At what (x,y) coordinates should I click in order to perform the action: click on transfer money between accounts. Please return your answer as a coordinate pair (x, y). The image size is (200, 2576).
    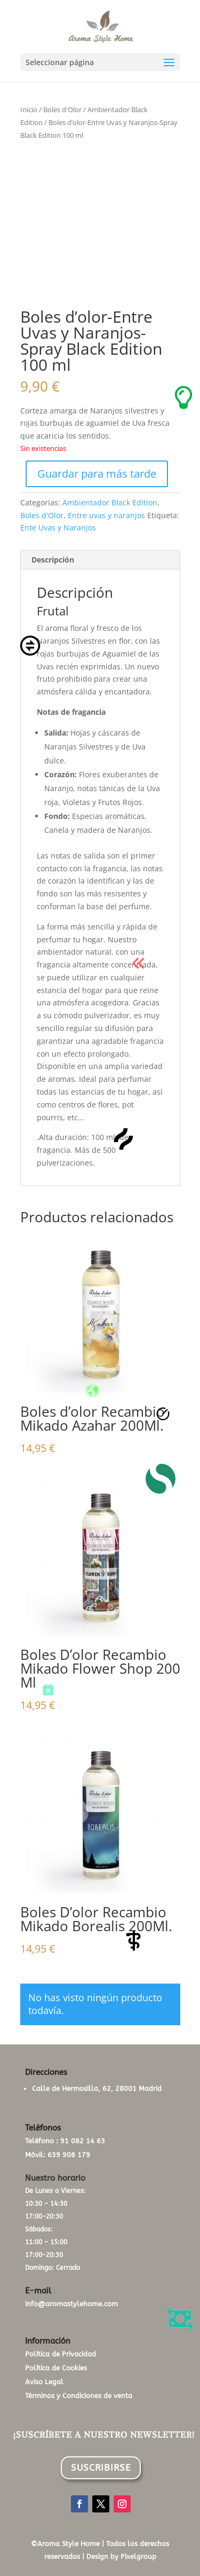
    Looking at the image, I should click on (180, 2319).